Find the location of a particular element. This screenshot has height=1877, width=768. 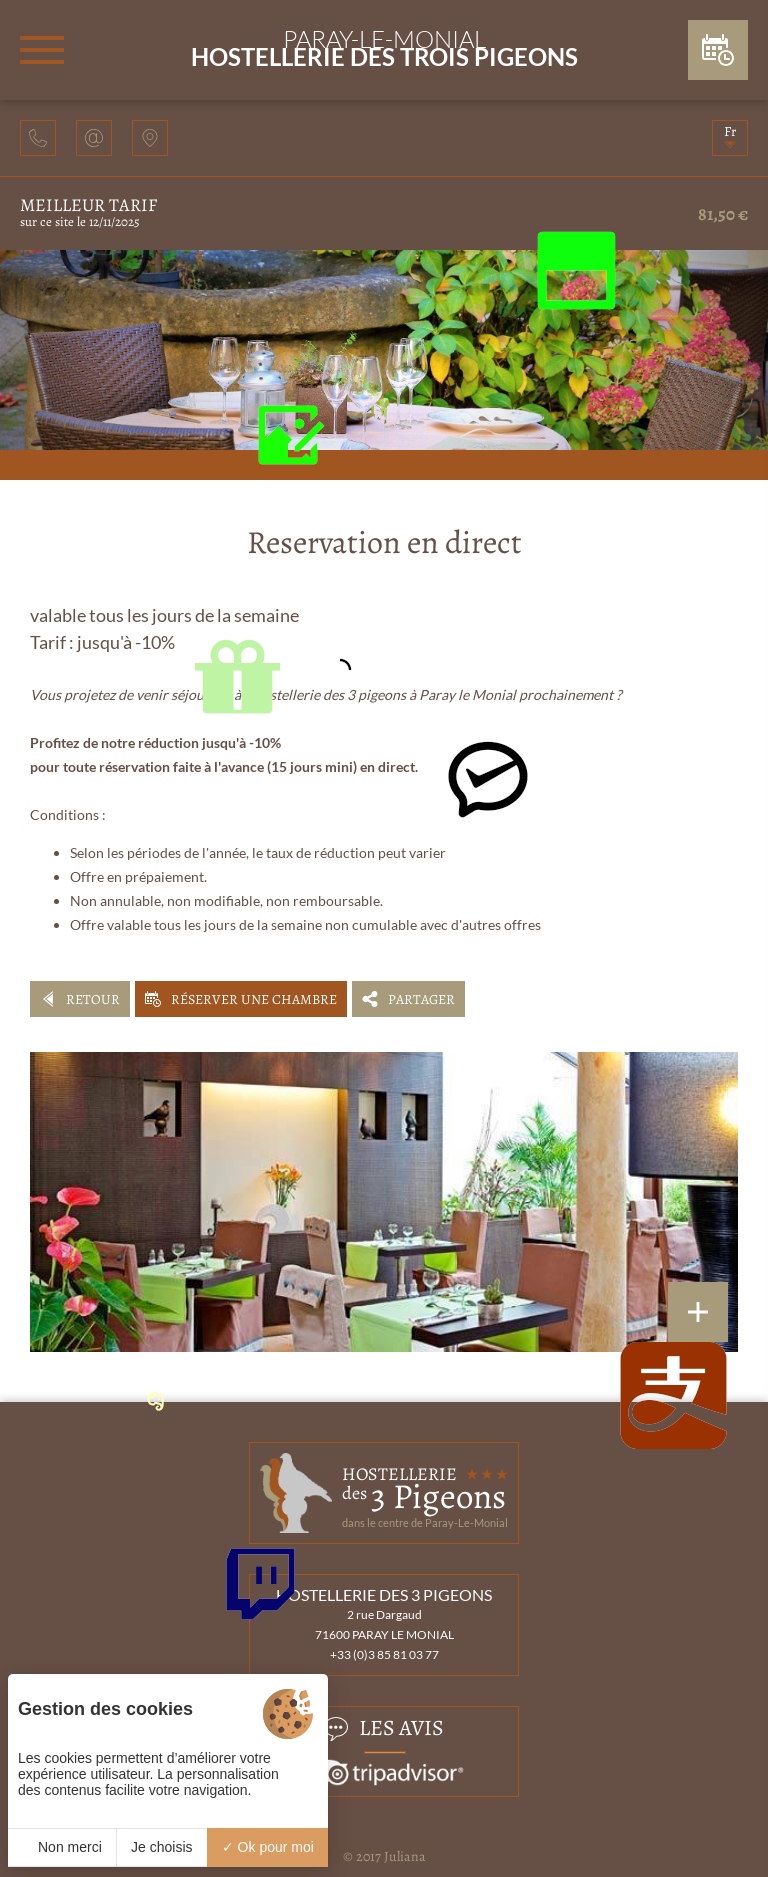

switch to row layout view is located at coordinates (576, 270).